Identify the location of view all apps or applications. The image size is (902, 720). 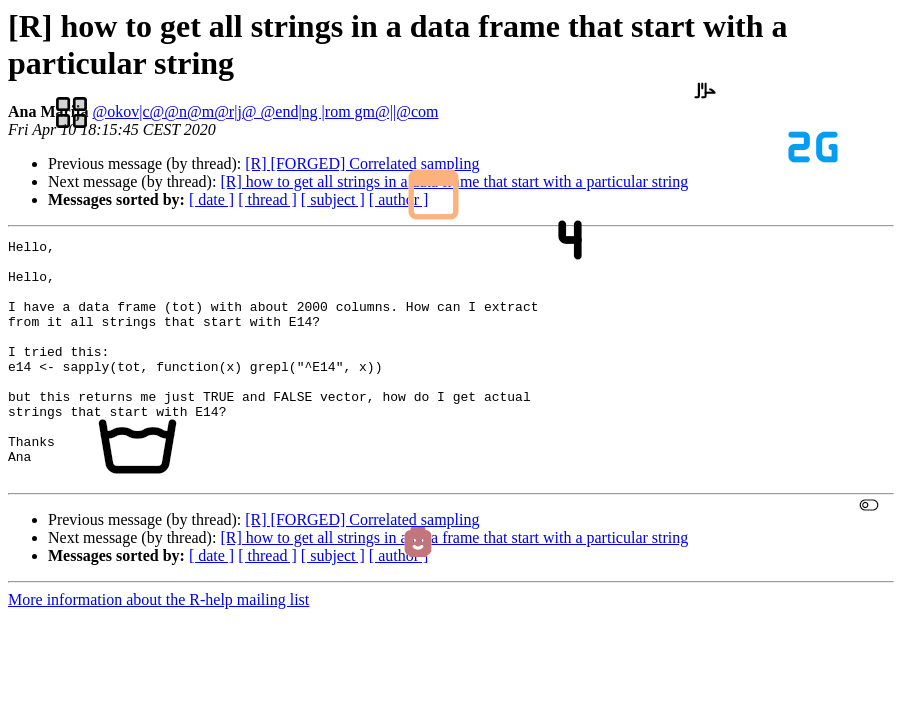
(71, 112).